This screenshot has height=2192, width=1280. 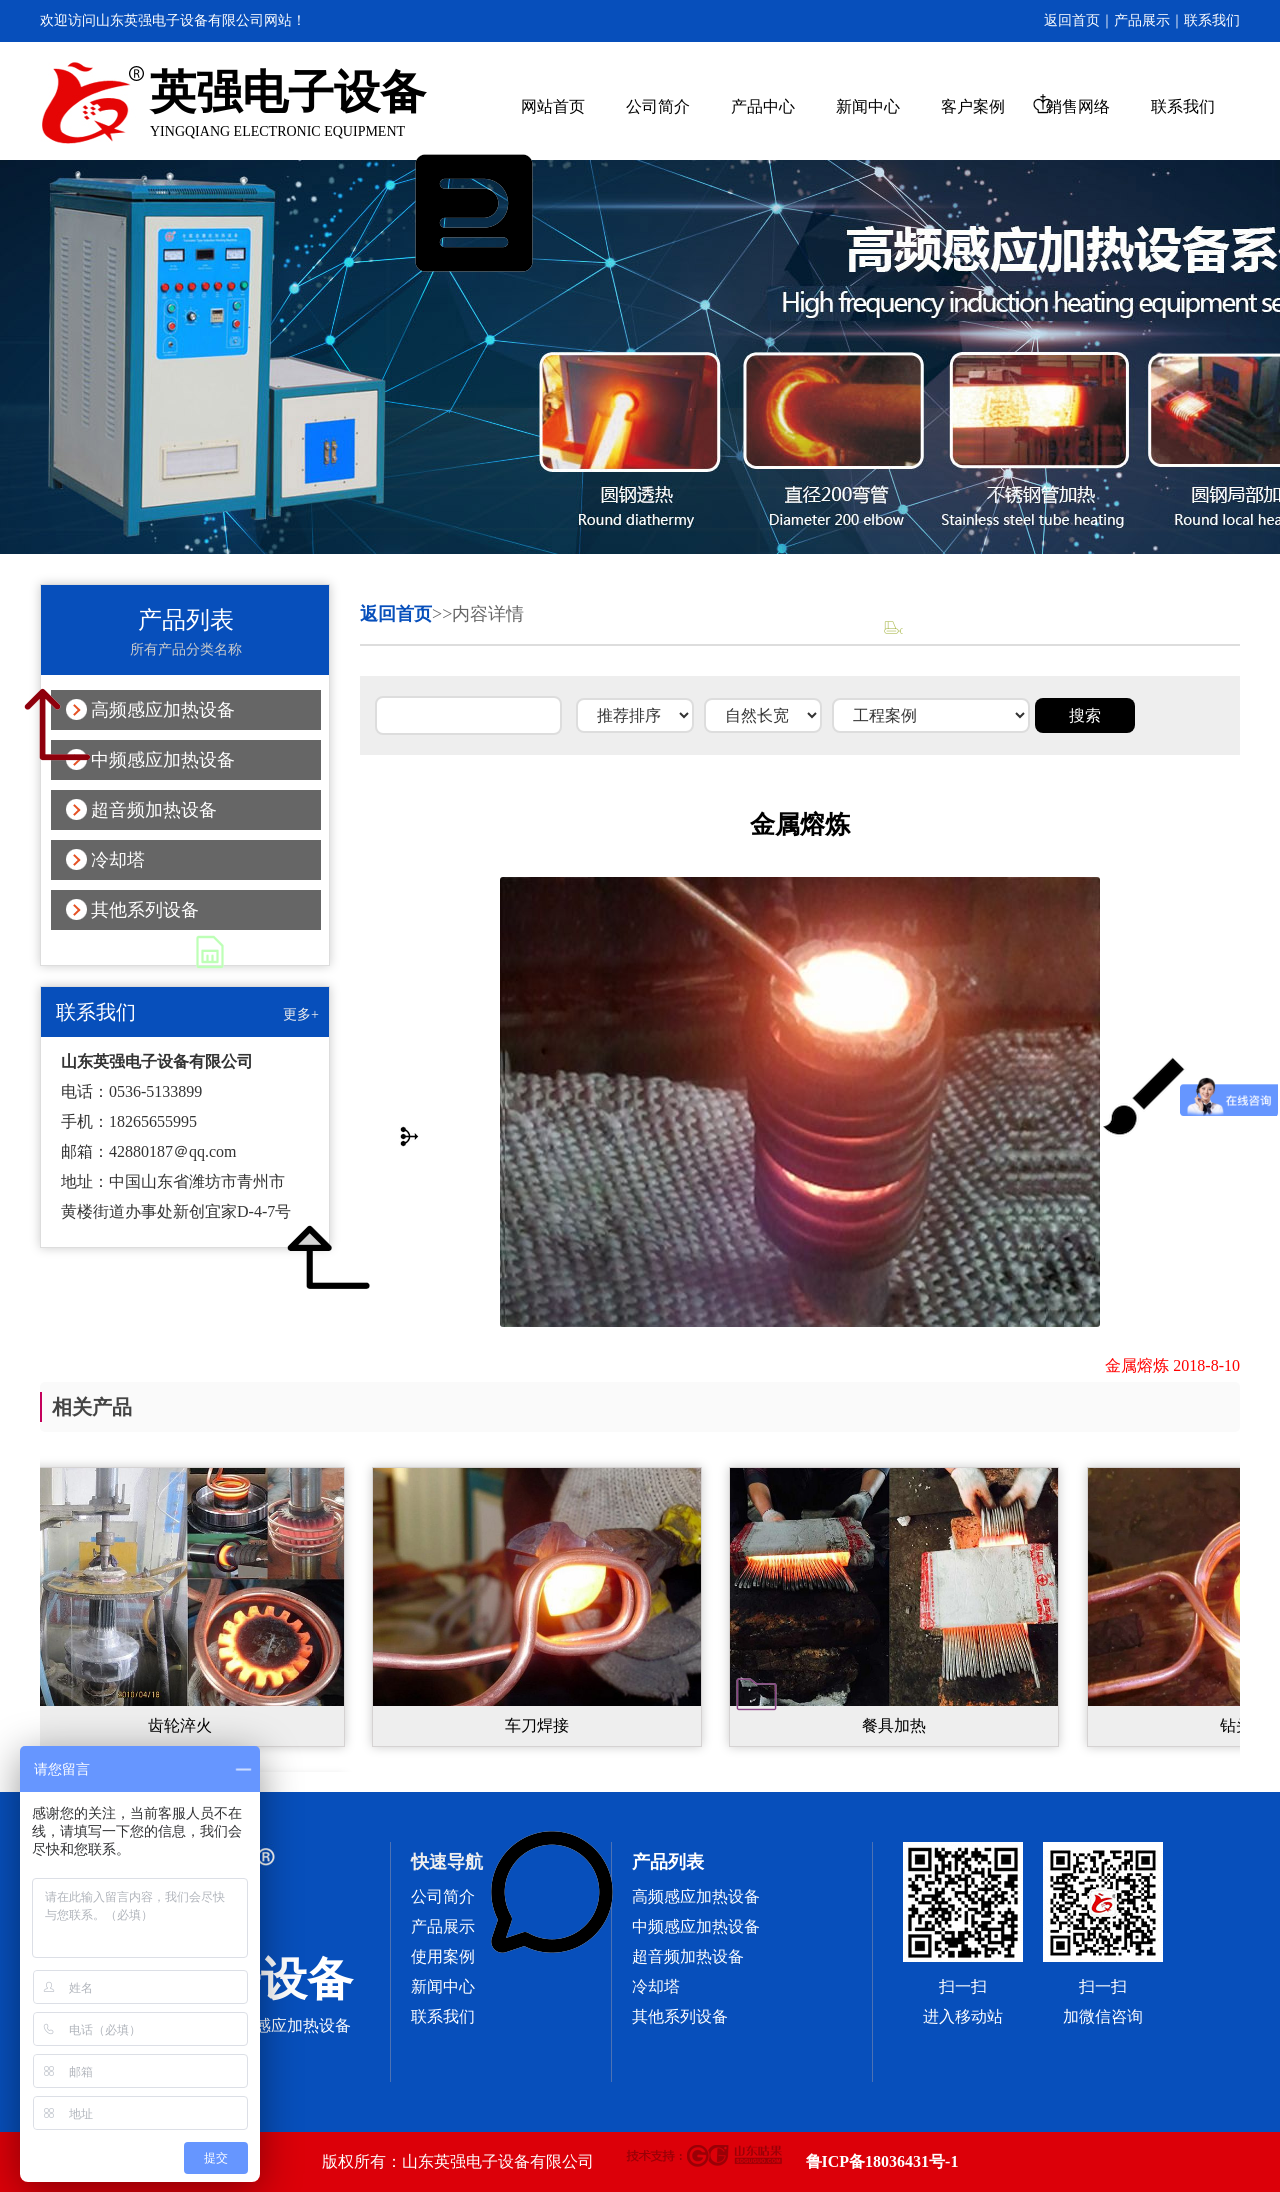 I want to click on access drawing or painting tools, so click(x=1145, y=1097).